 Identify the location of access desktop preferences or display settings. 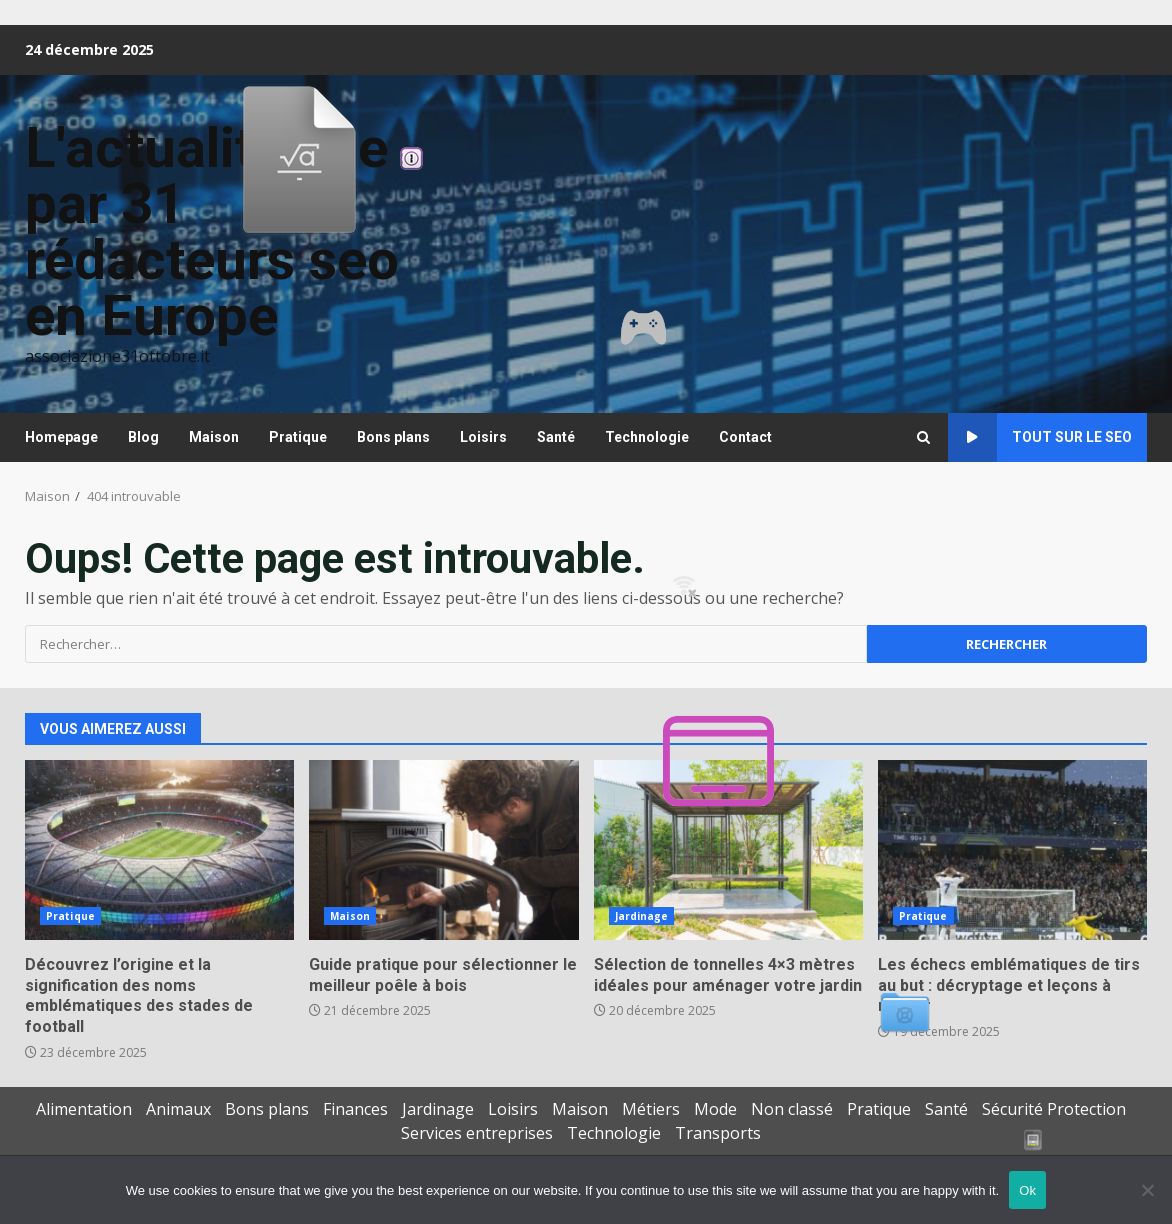
(718, 764).